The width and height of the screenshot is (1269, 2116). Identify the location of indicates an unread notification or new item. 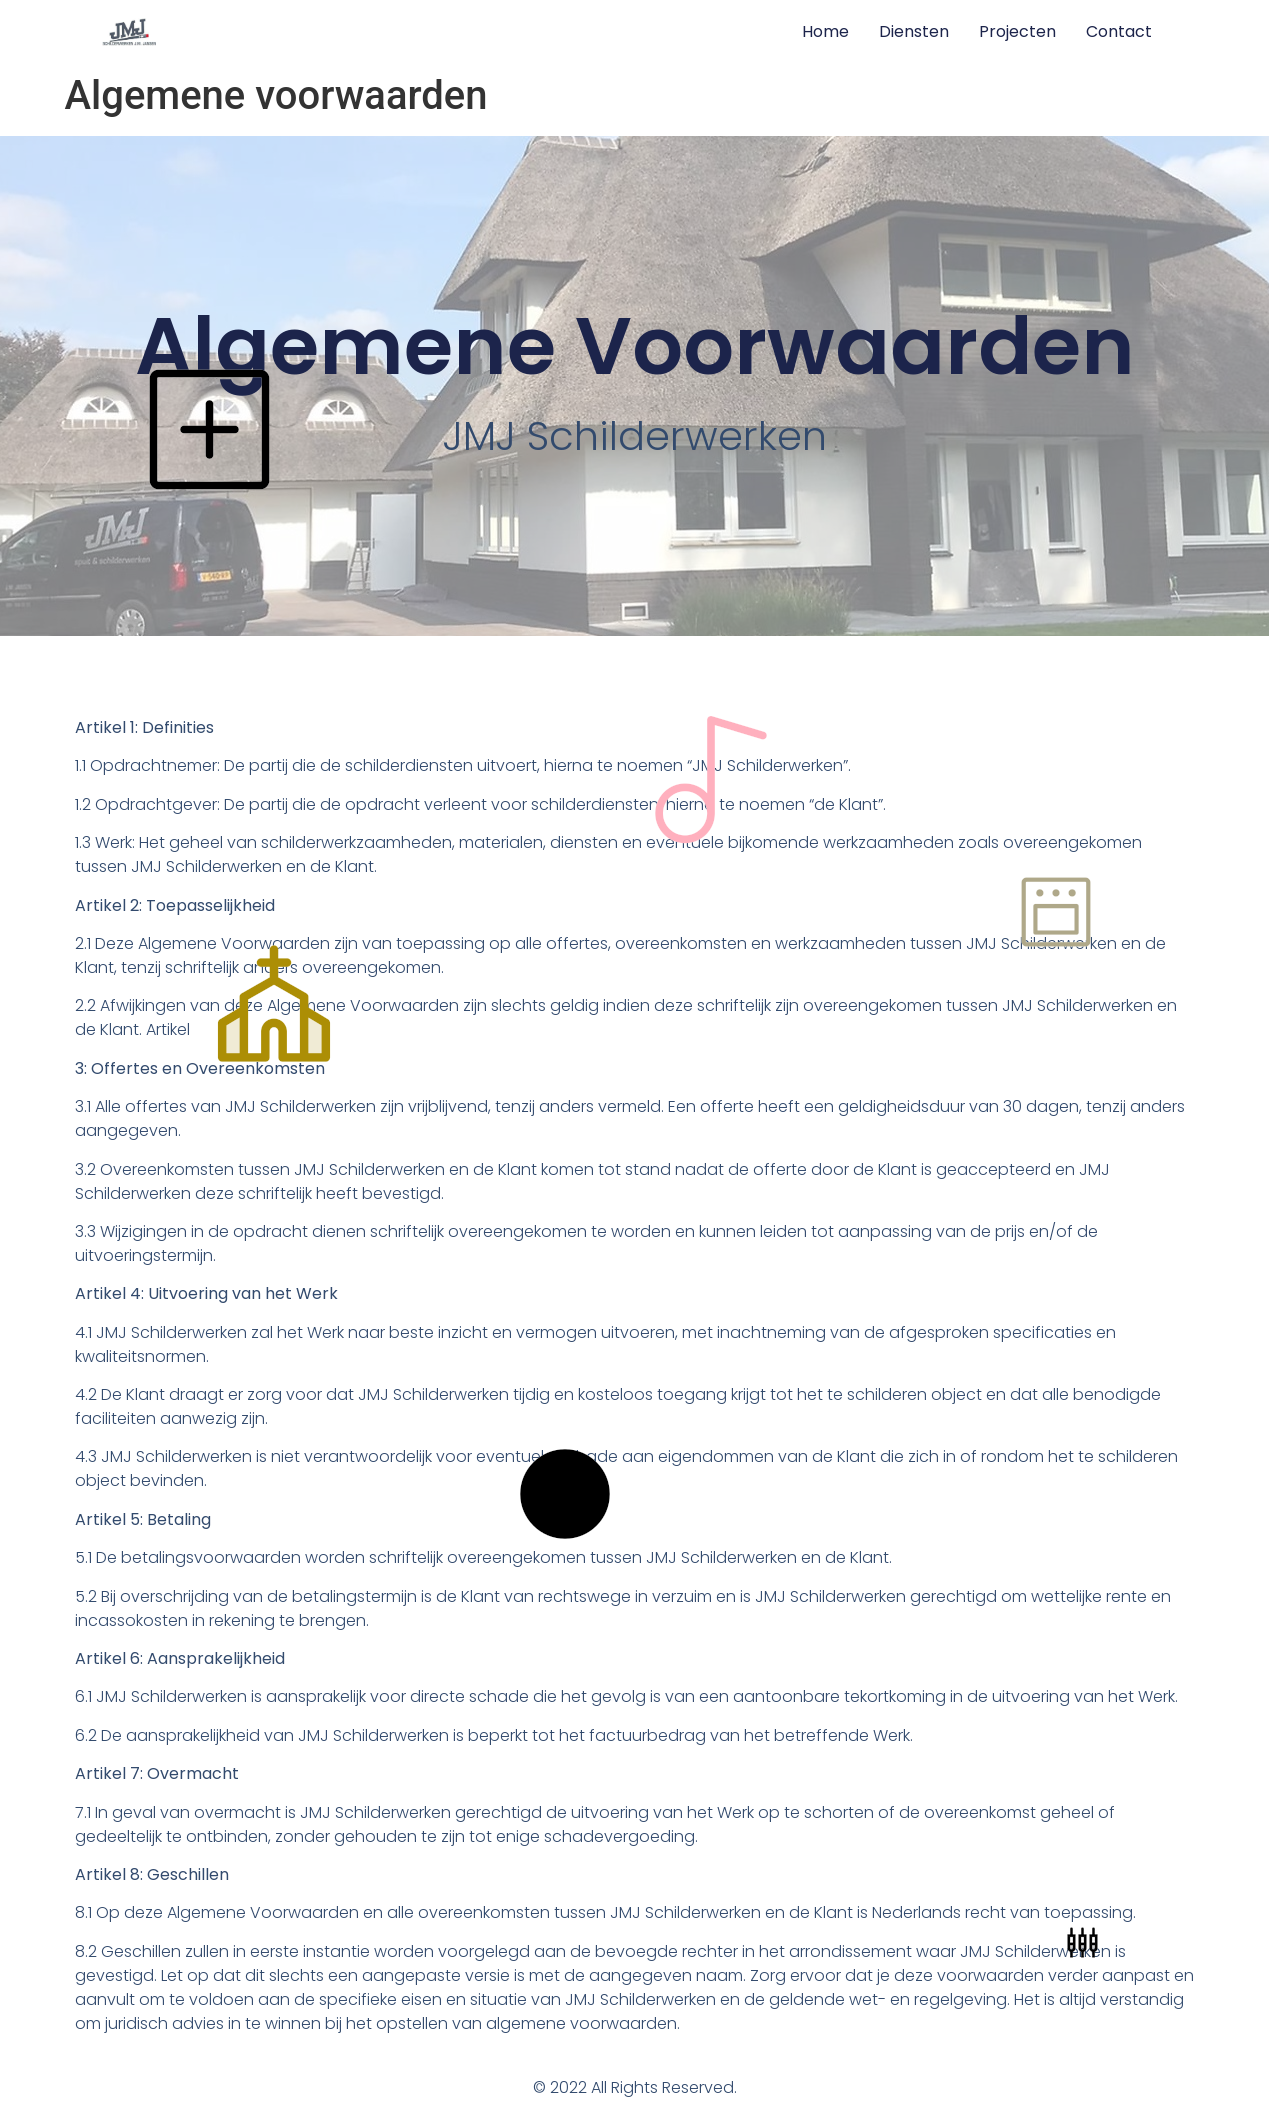
(565, 1494).